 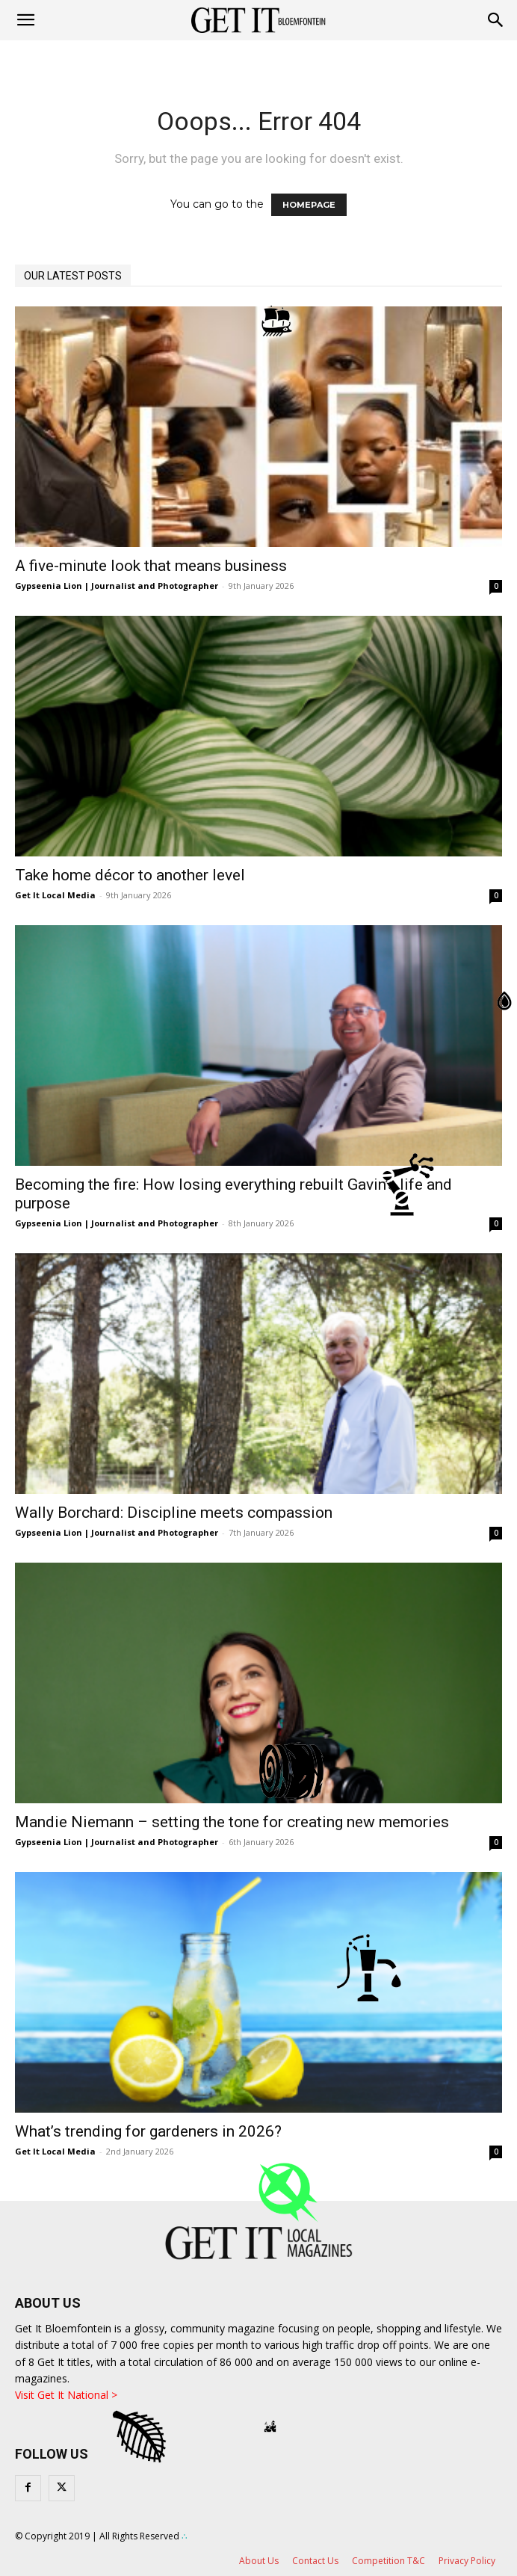 What do you see at coordinates (288, 2192) in the screenshot?
I see `indicates a critical hit or special attack` at bounding box center [288, 2192].